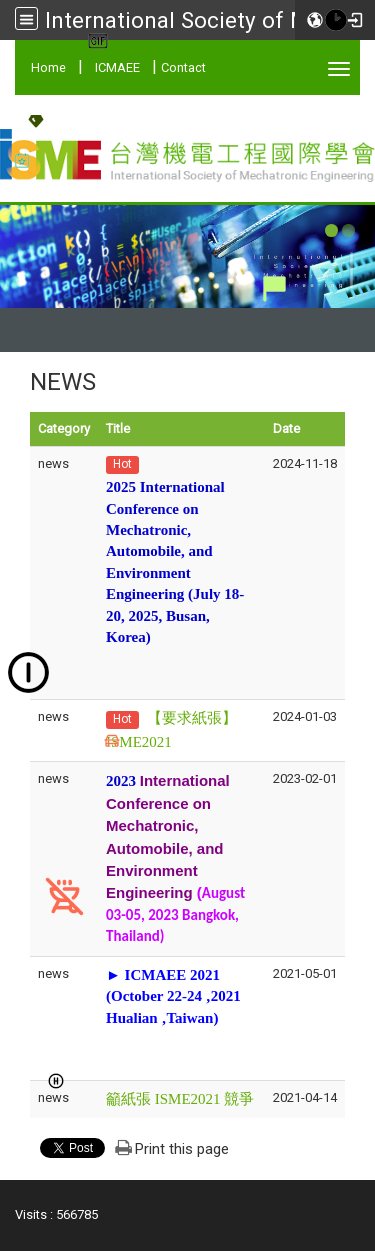 The image size is (375, 1251). I want to click on indicates a hospital or medical facility nearby, so click(56, 1081).